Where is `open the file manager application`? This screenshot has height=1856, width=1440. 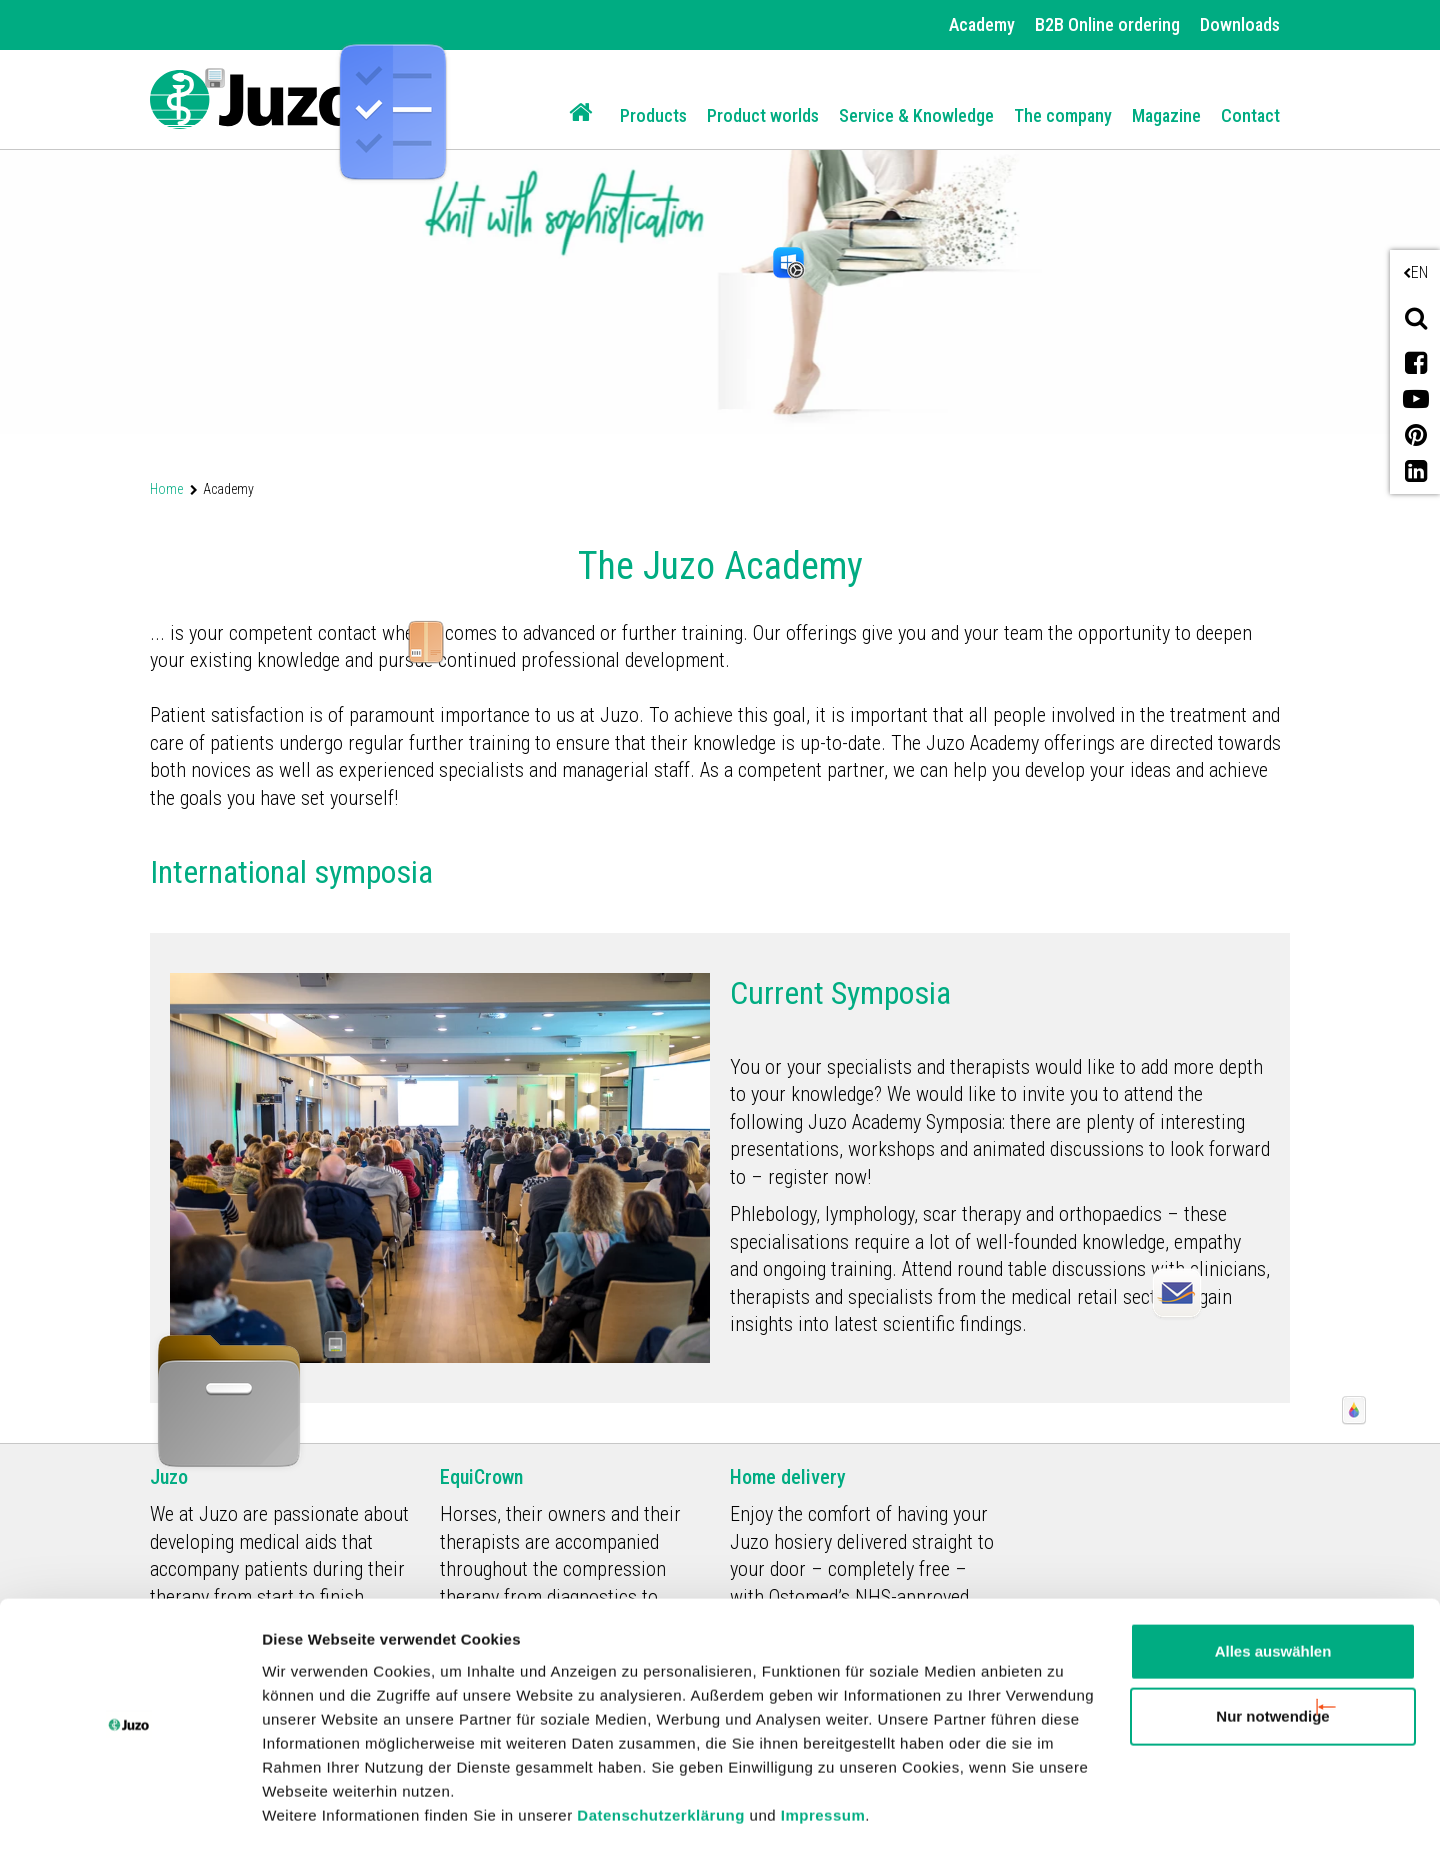
open the file manager application is located at coordinates (229, 1401).